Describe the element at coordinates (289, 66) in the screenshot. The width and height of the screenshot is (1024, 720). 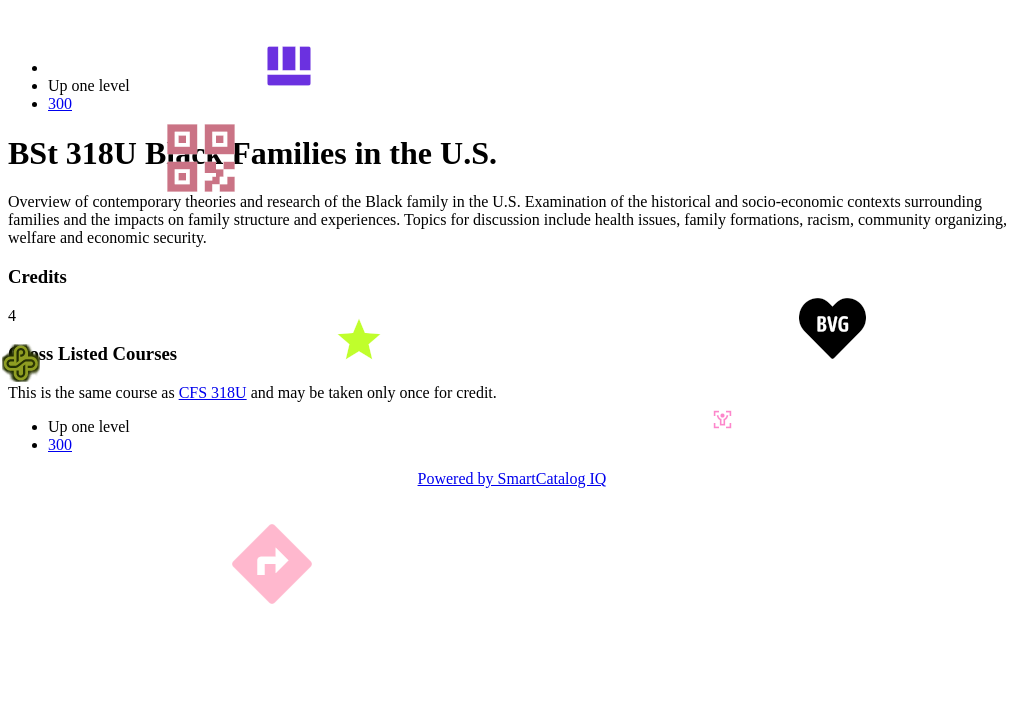
I see `switch to table or grid view` at that location.